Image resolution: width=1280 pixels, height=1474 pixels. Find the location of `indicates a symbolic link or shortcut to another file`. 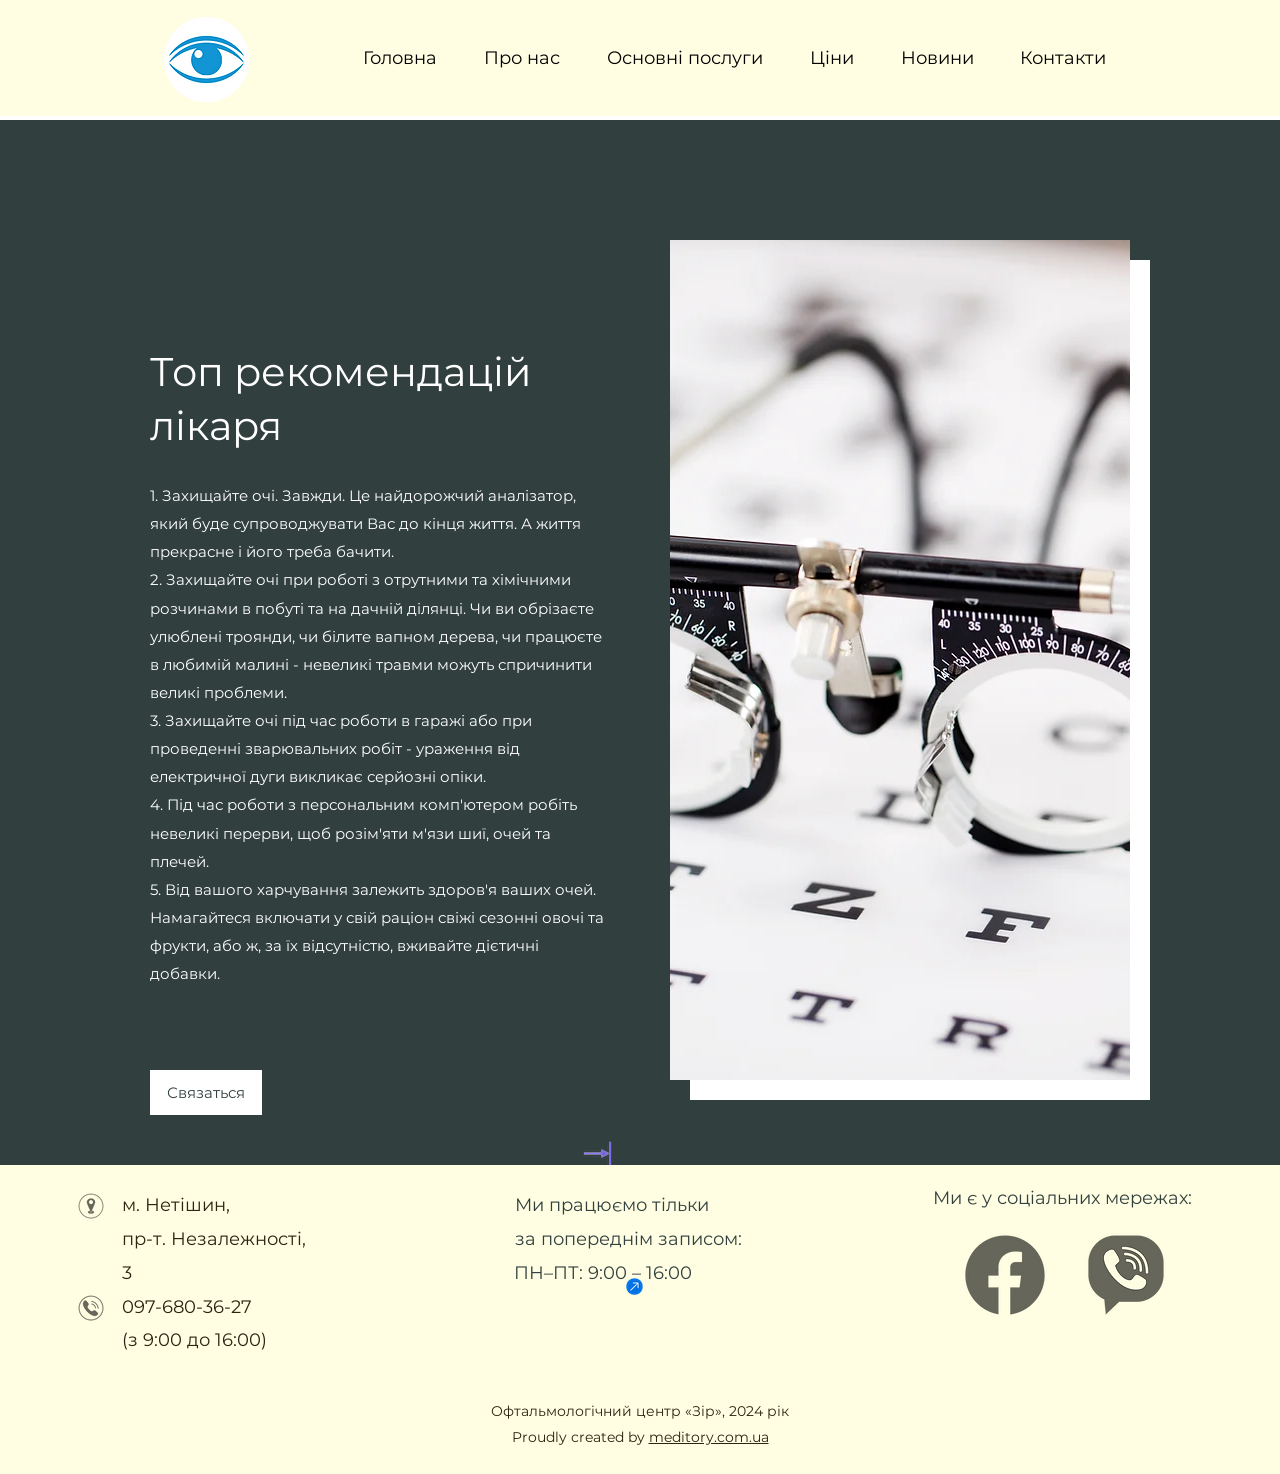

indicates a symbolic link or shortcut to another file is located at coordinates (634, 1286).